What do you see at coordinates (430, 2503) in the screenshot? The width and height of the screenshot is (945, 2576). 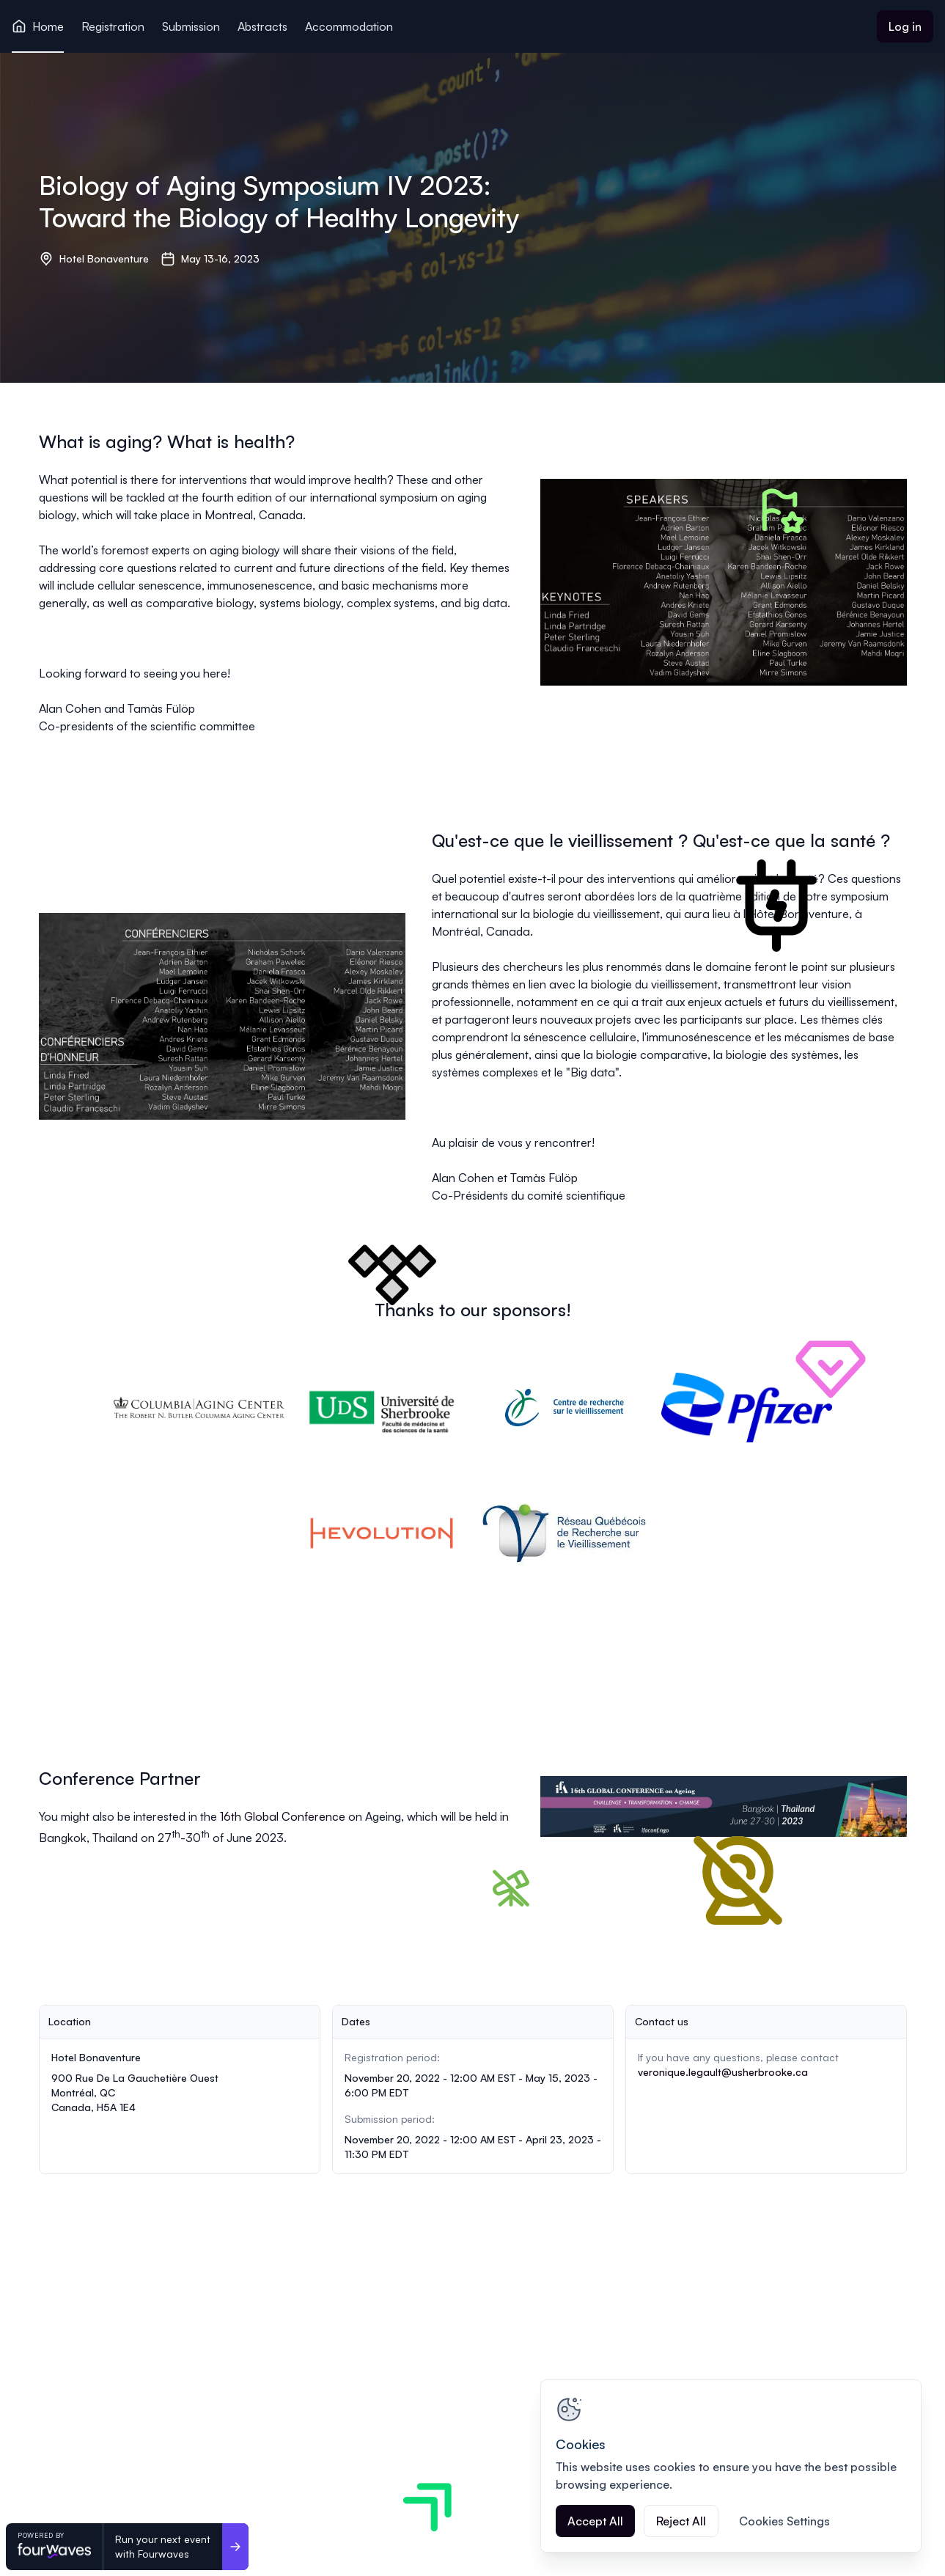 I see `expand content to full screen` at bounding box center [430, 2503].